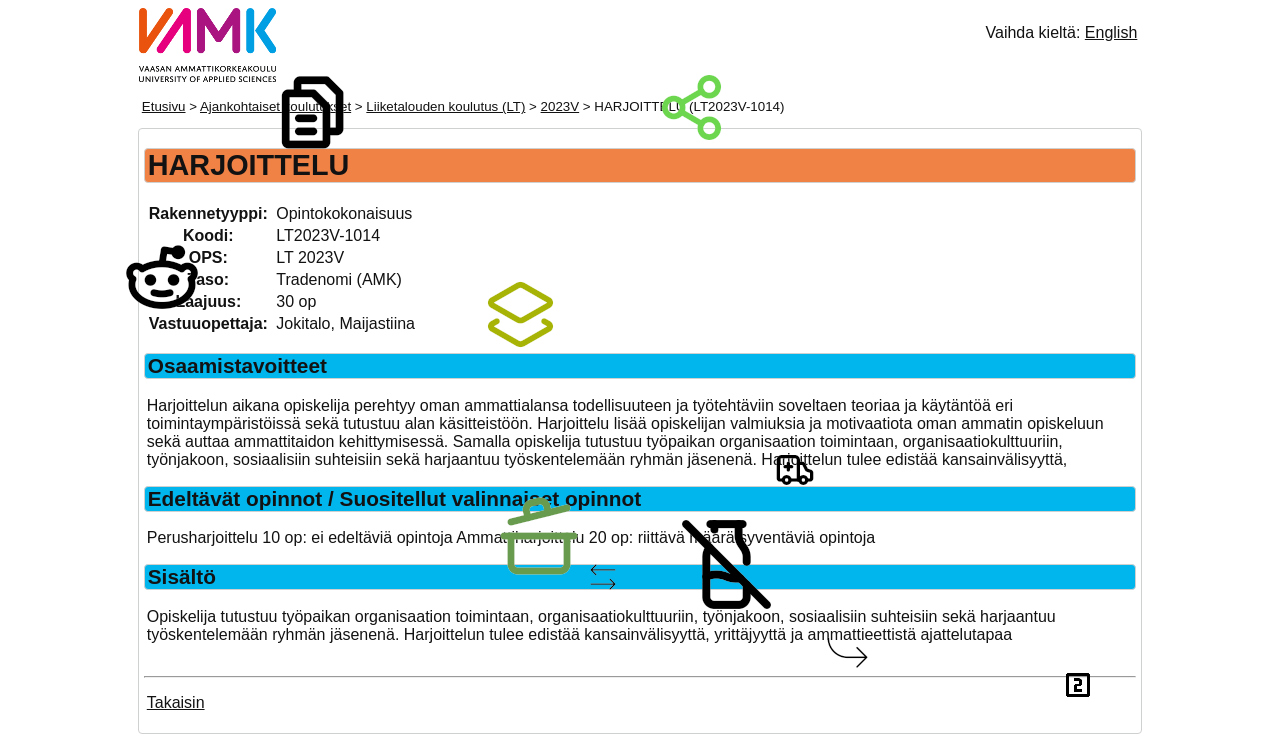 This screenshot has width=1280, height=750. I want to click on swap or exchange items, so click(603, 577).